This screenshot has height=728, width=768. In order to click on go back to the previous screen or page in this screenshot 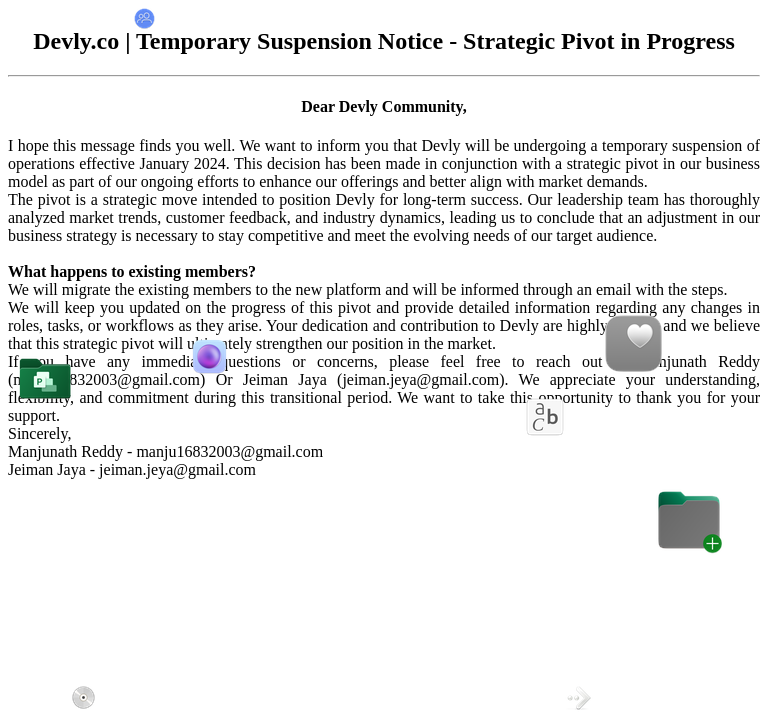, I will do `click(579, 698)`.